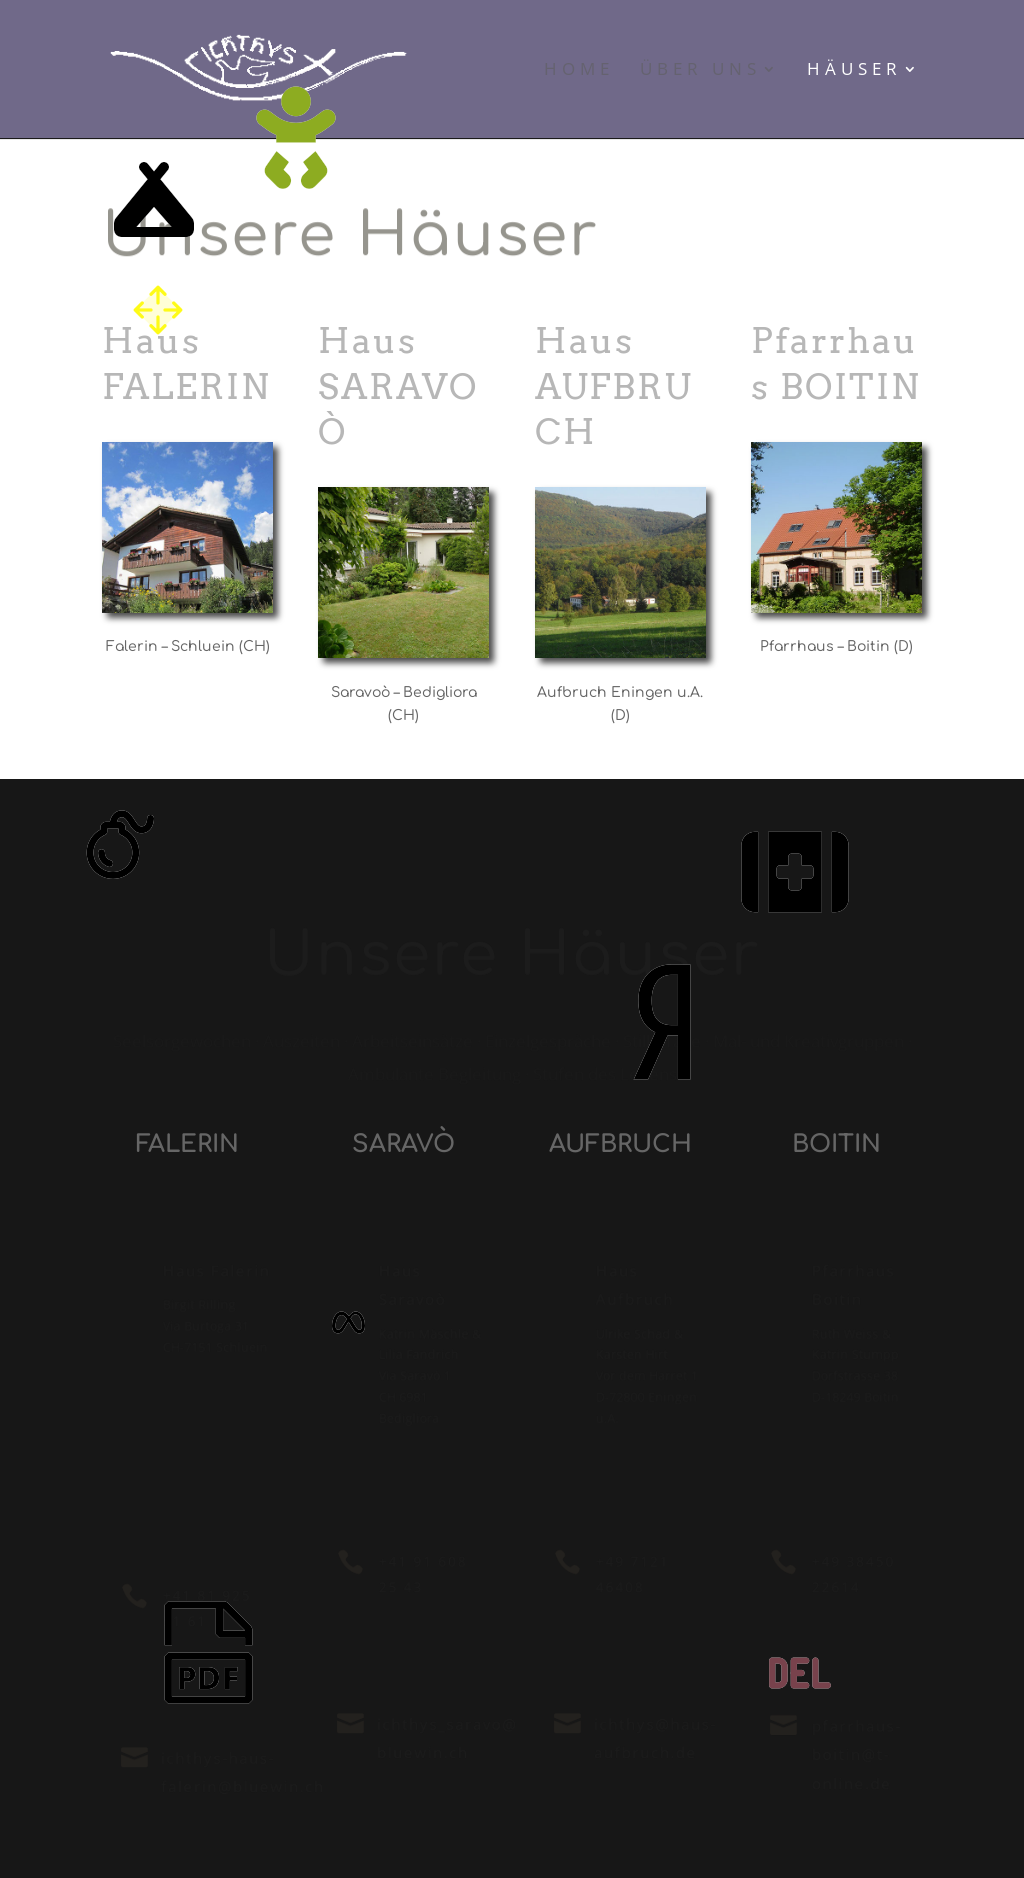 The image size is (1024, 1878). What do you see at coordinates (296, 136) in the screenshot?
I see `access baby or infant-related features` at bounding box center [296, 136].